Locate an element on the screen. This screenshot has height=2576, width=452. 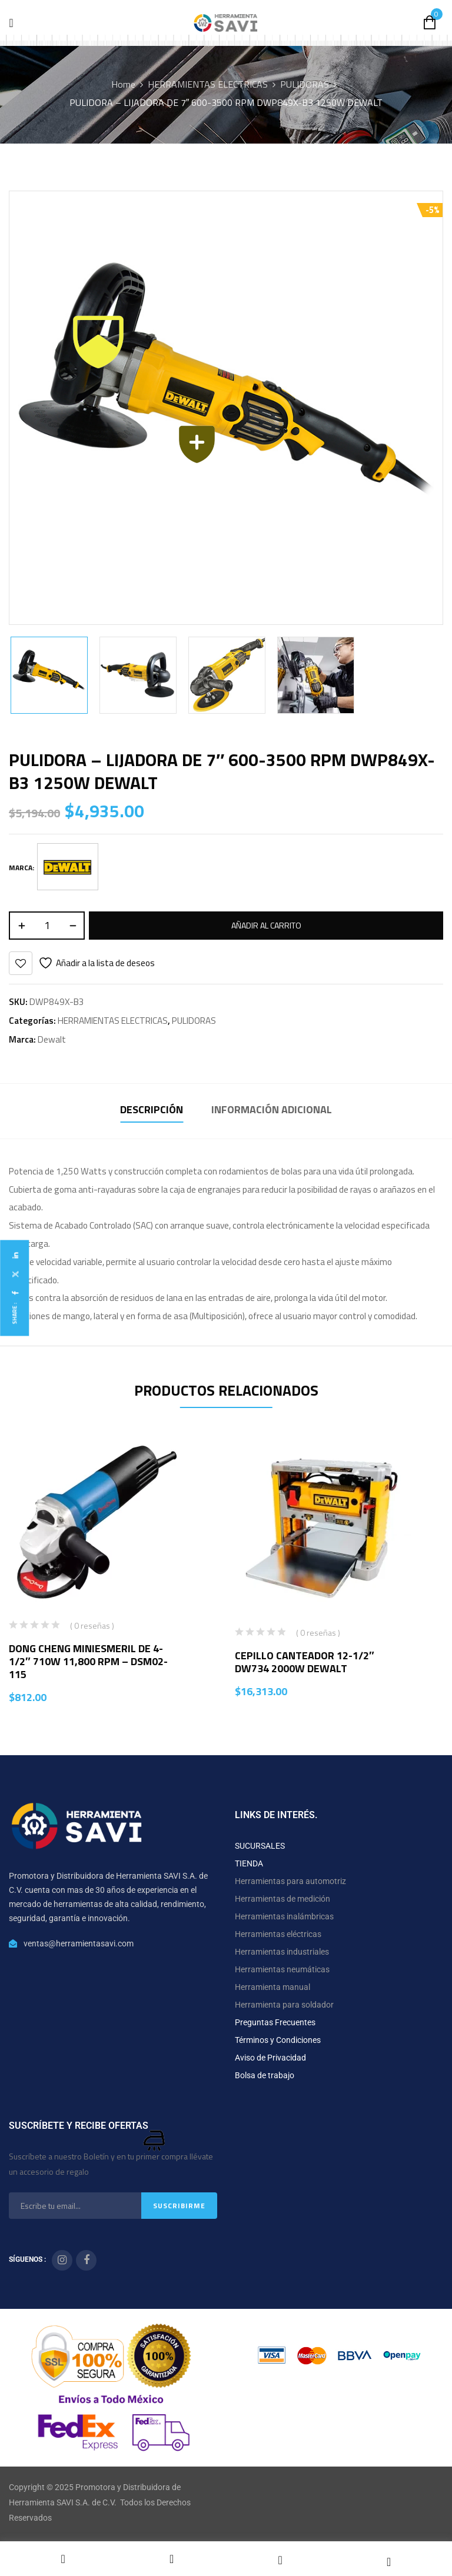
indicates steam iron setting available is located at coordinates (154, 2140).